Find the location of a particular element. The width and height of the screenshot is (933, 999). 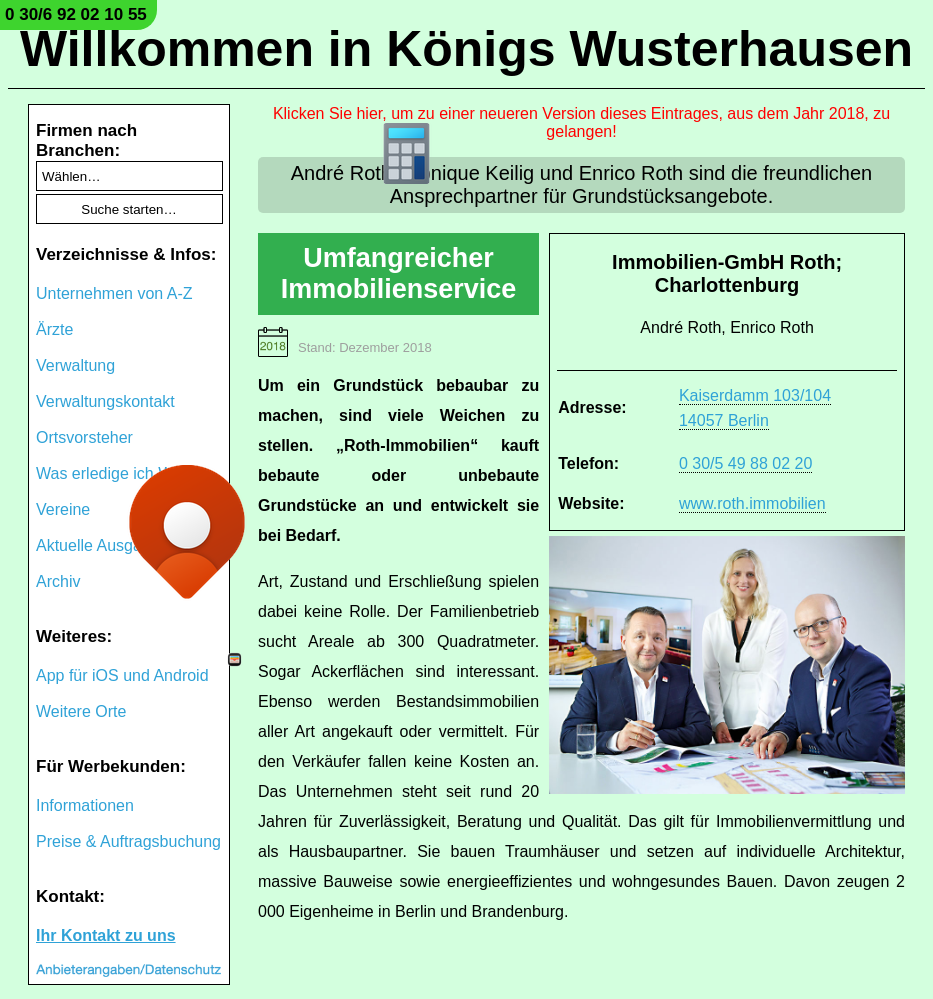

open the calculator app is located at coordinates (406, 153).